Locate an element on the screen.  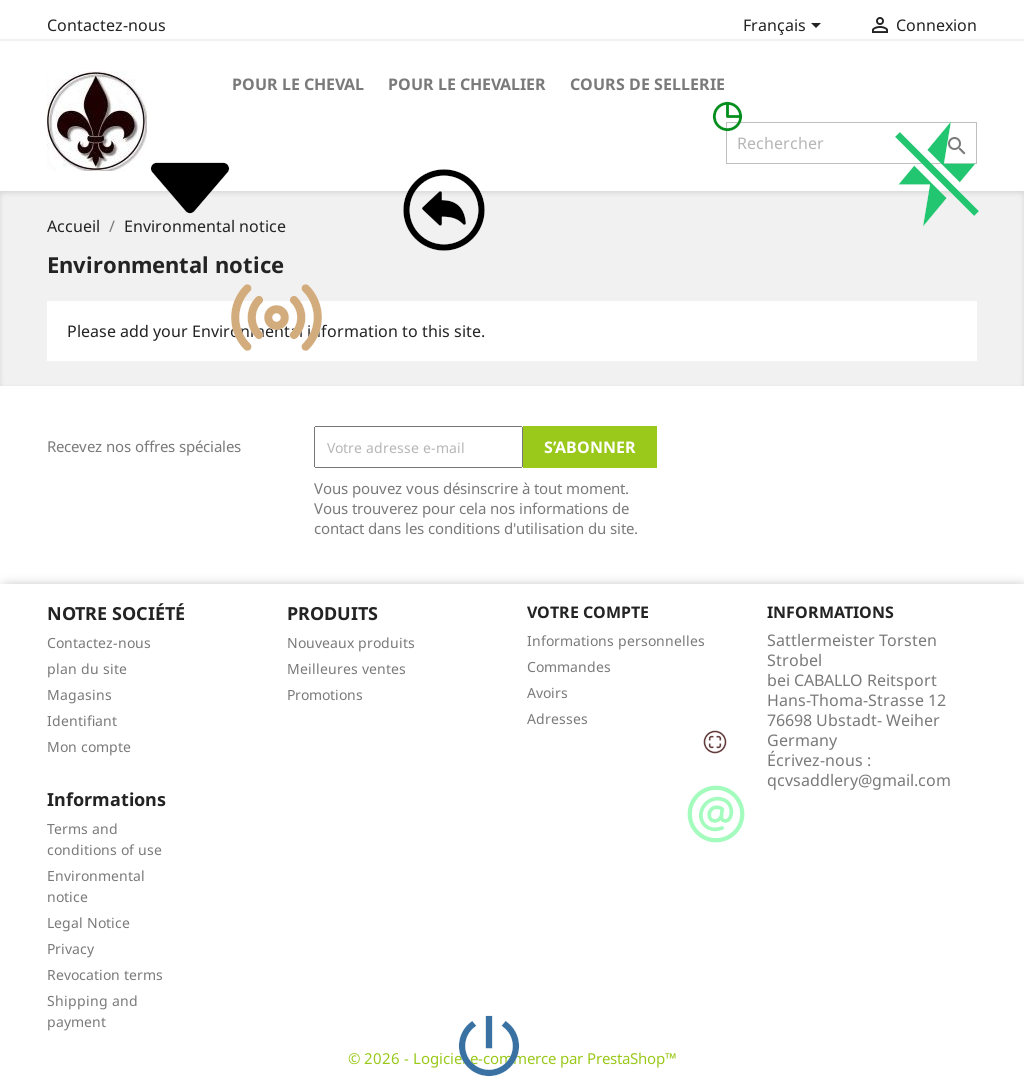
disable camera flash is located at coordinates (937, 174).